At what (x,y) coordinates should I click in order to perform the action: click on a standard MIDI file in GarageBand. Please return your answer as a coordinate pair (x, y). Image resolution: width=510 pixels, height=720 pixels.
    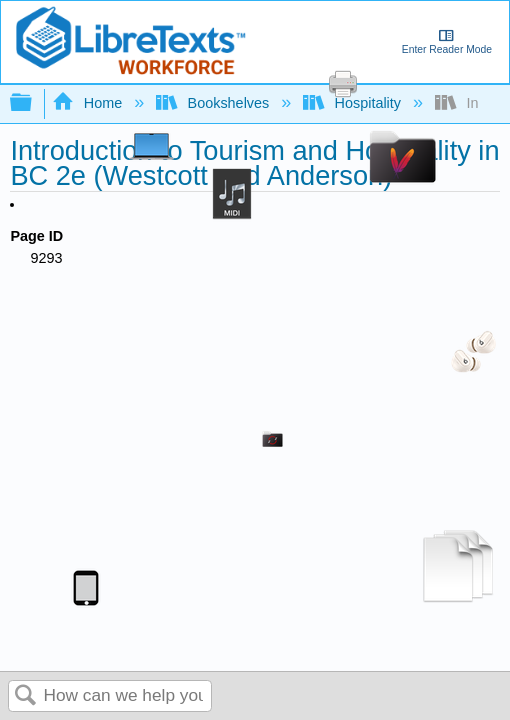
    Looking at the image, I should click on (232, 195).